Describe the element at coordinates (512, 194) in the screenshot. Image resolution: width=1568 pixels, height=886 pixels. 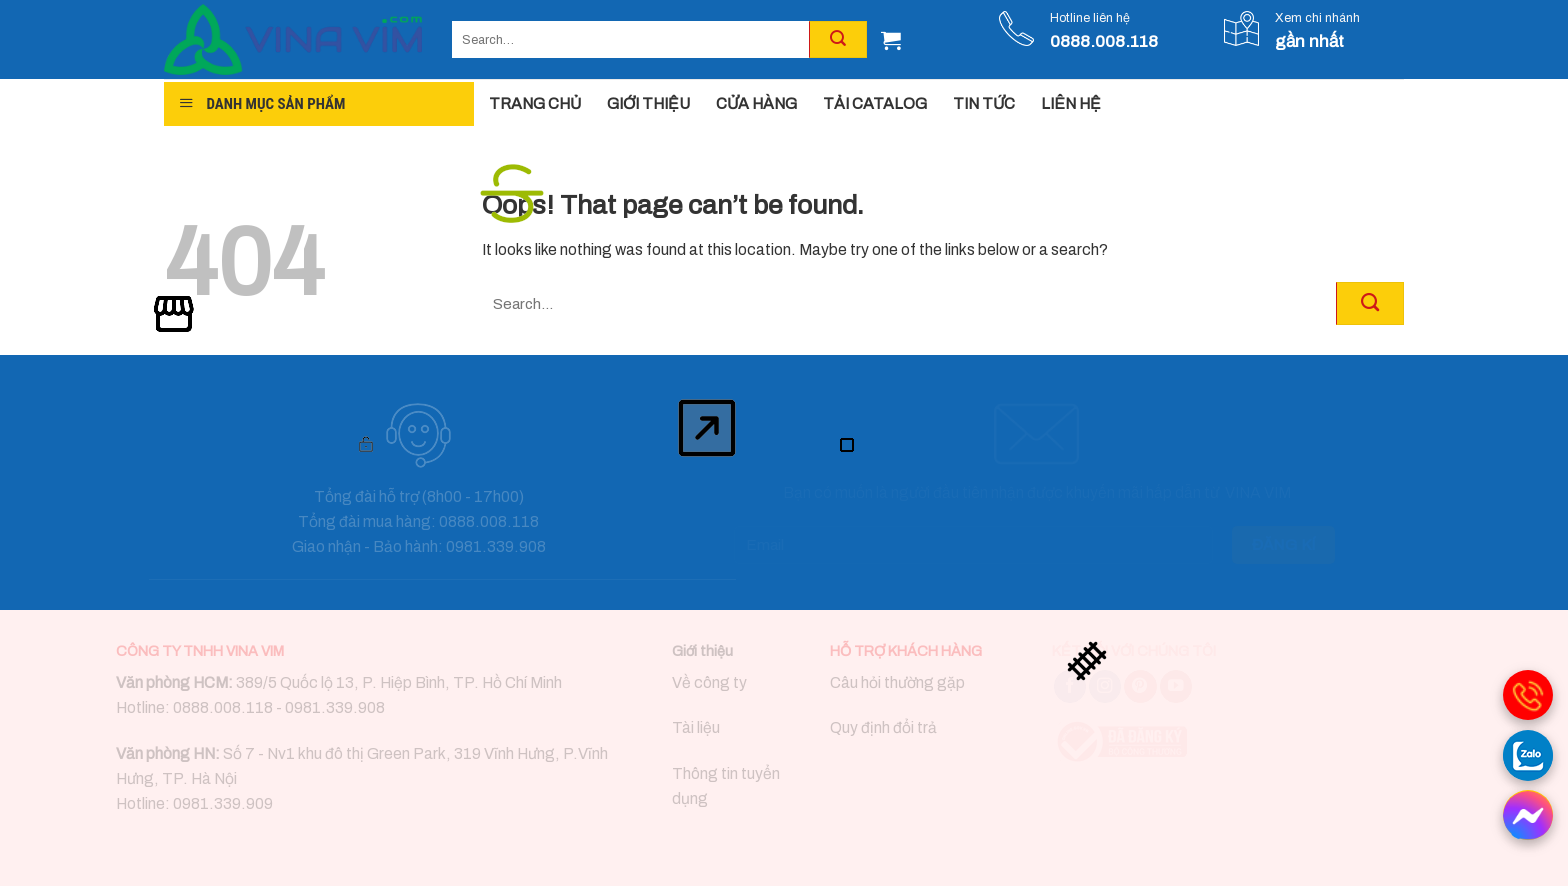
I see `apply strikethrough formatting to selected text` at that location.